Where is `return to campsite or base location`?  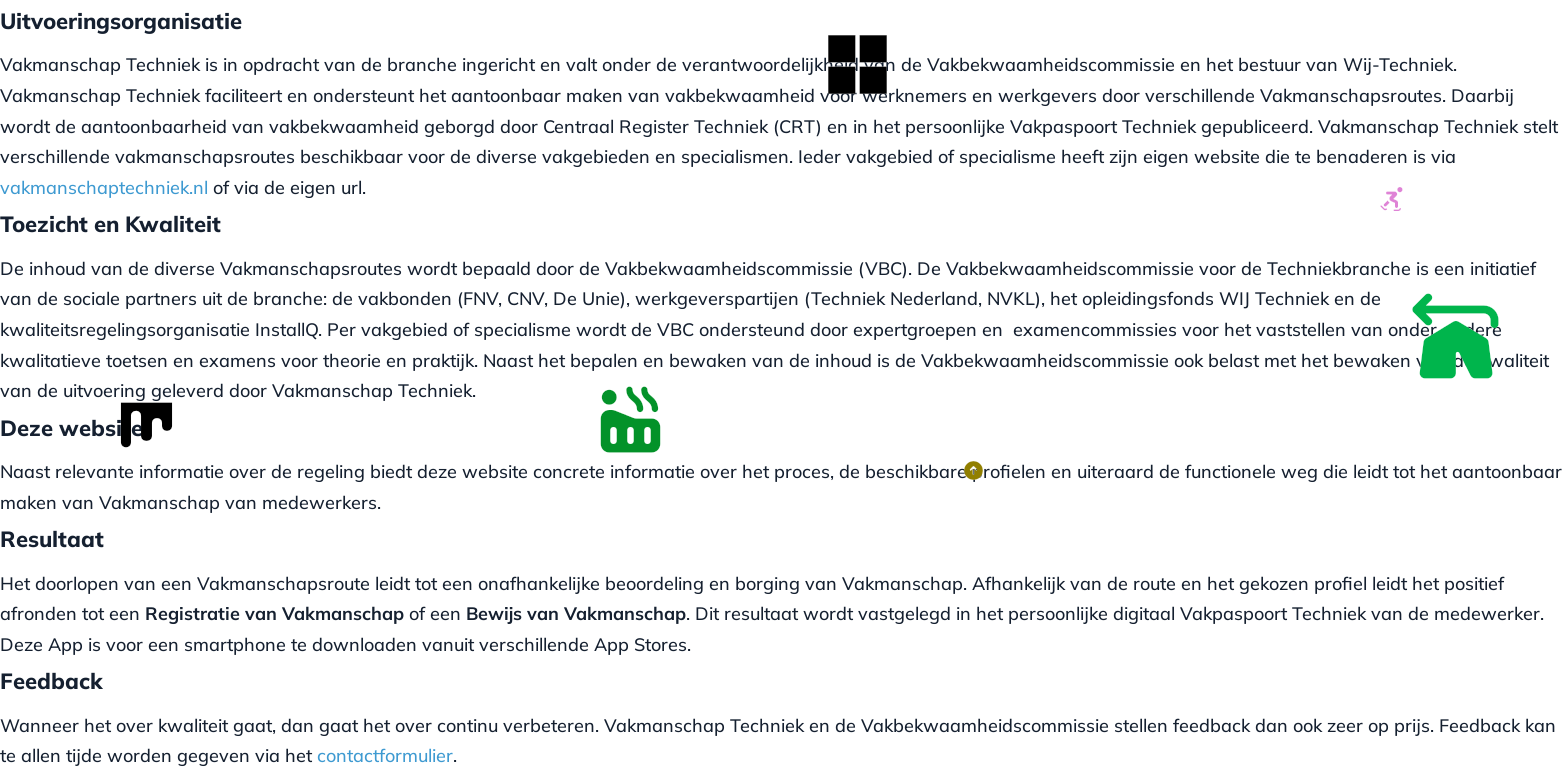 return to campsite or base location is located at coordinates (1456, 336).